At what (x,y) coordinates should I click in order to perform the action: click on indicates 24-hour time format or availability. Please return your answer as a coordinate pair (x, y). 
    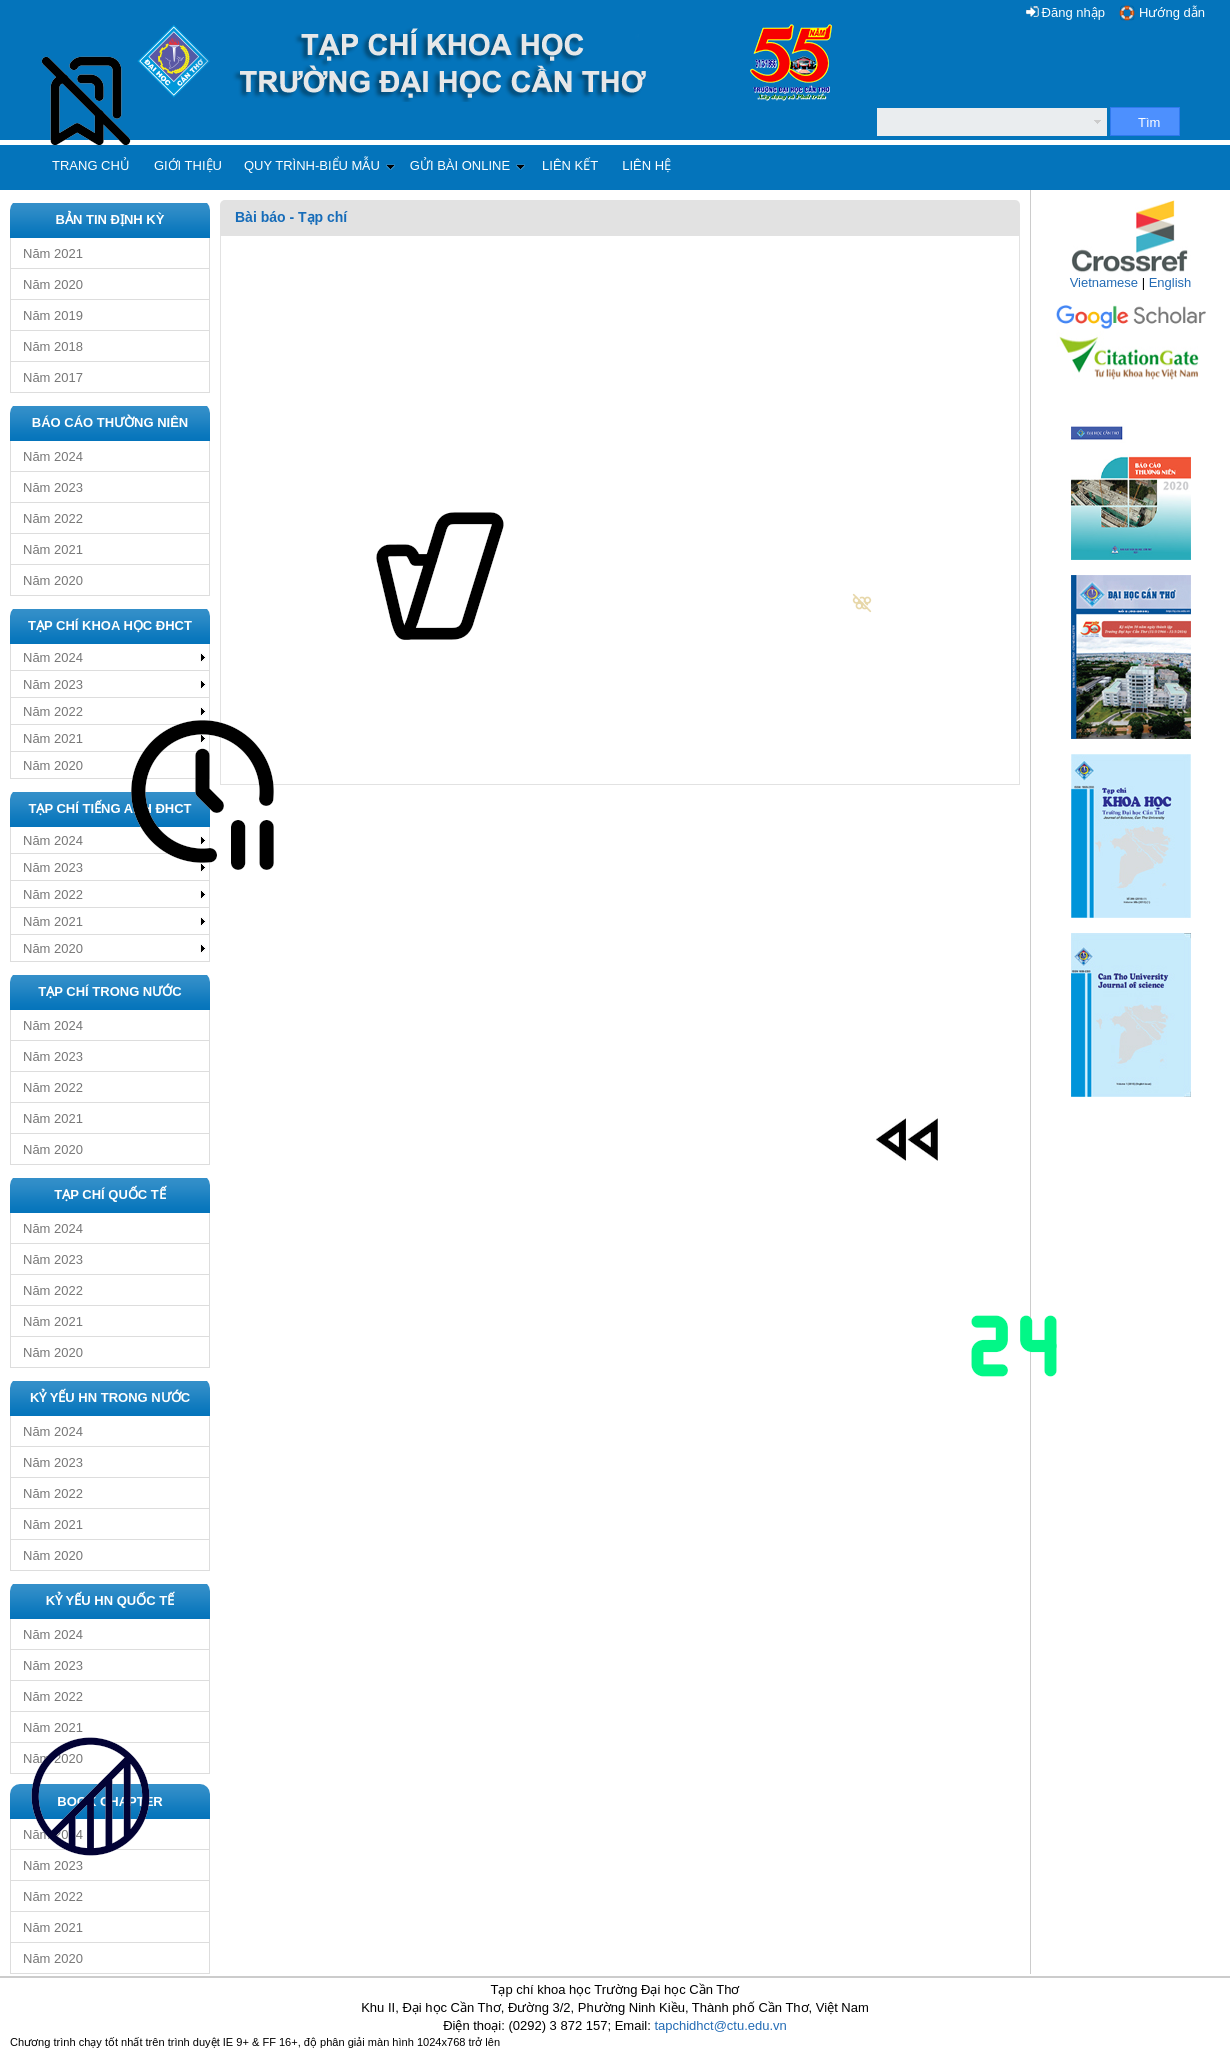
    Looking at the image, I should click on (1014, 1346).